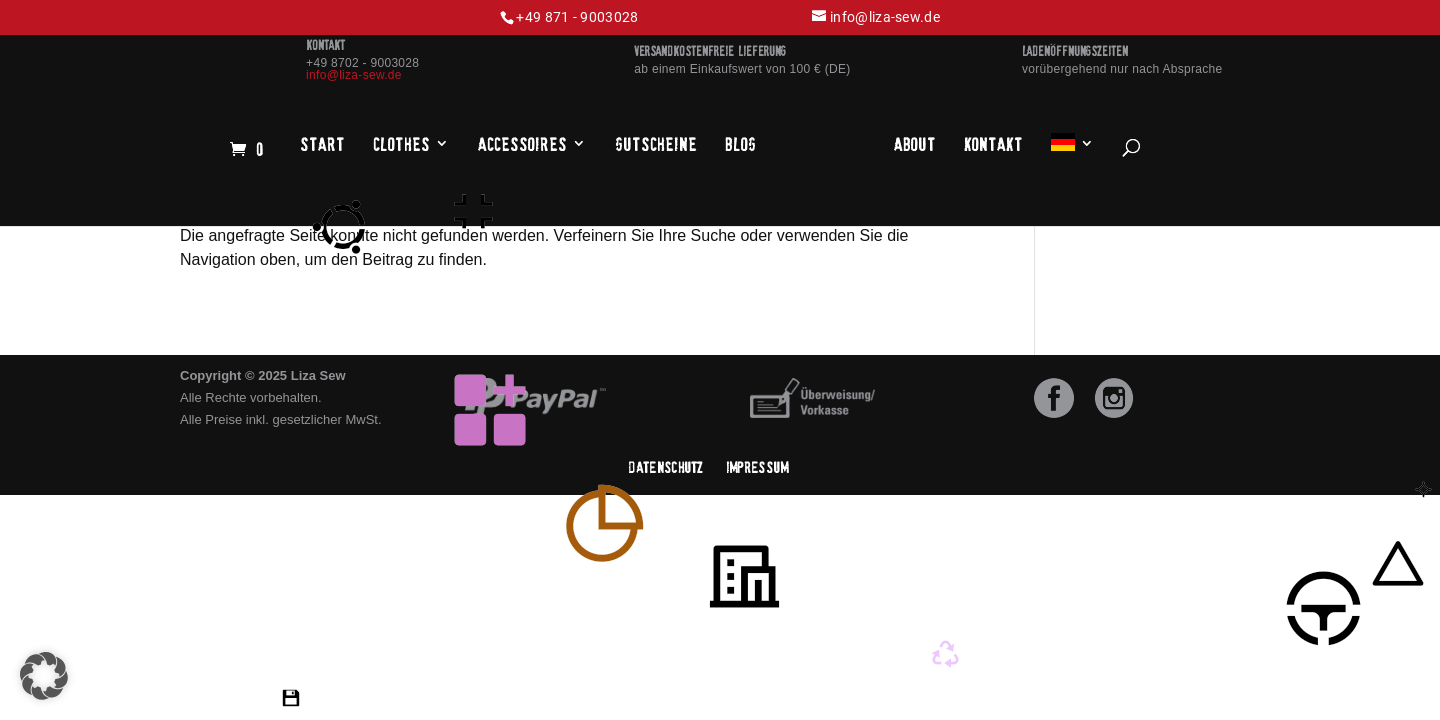 The width and height of the screenshot is (1440, 720). Describe the element at coordinates (945, 653) in the screenshot. I see `indicates recyclable or eco-friendly content` at that location.